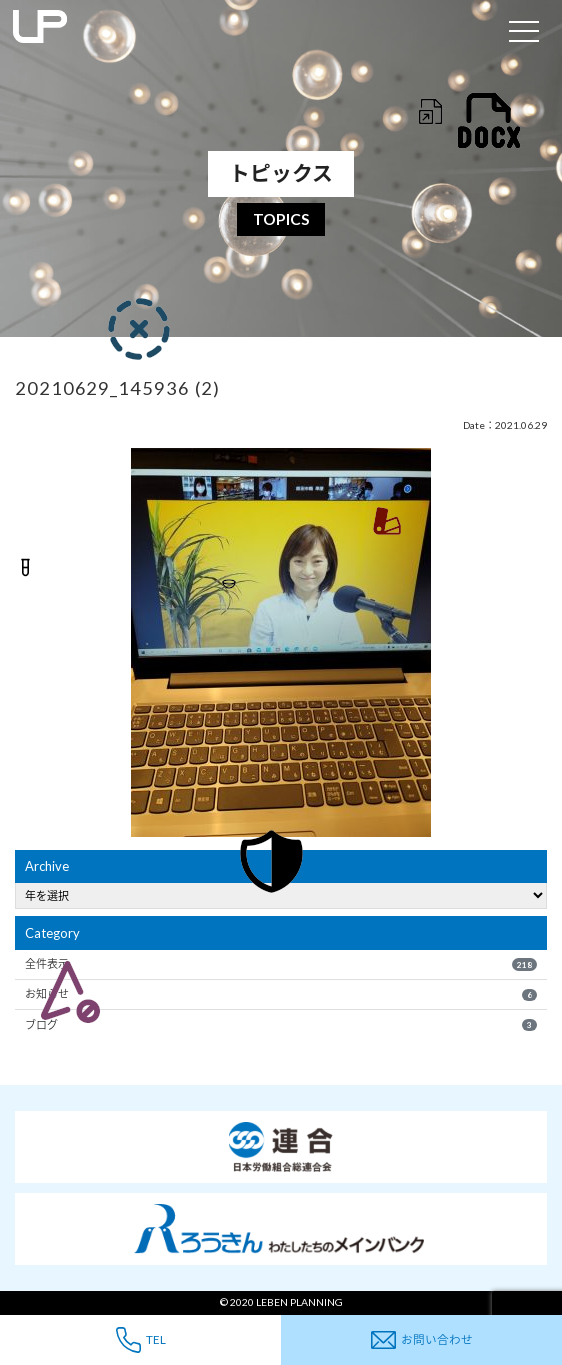  Describe the element at coordinates (67, 990) in the screenshot. I see `cancel current navigation route` at that location.